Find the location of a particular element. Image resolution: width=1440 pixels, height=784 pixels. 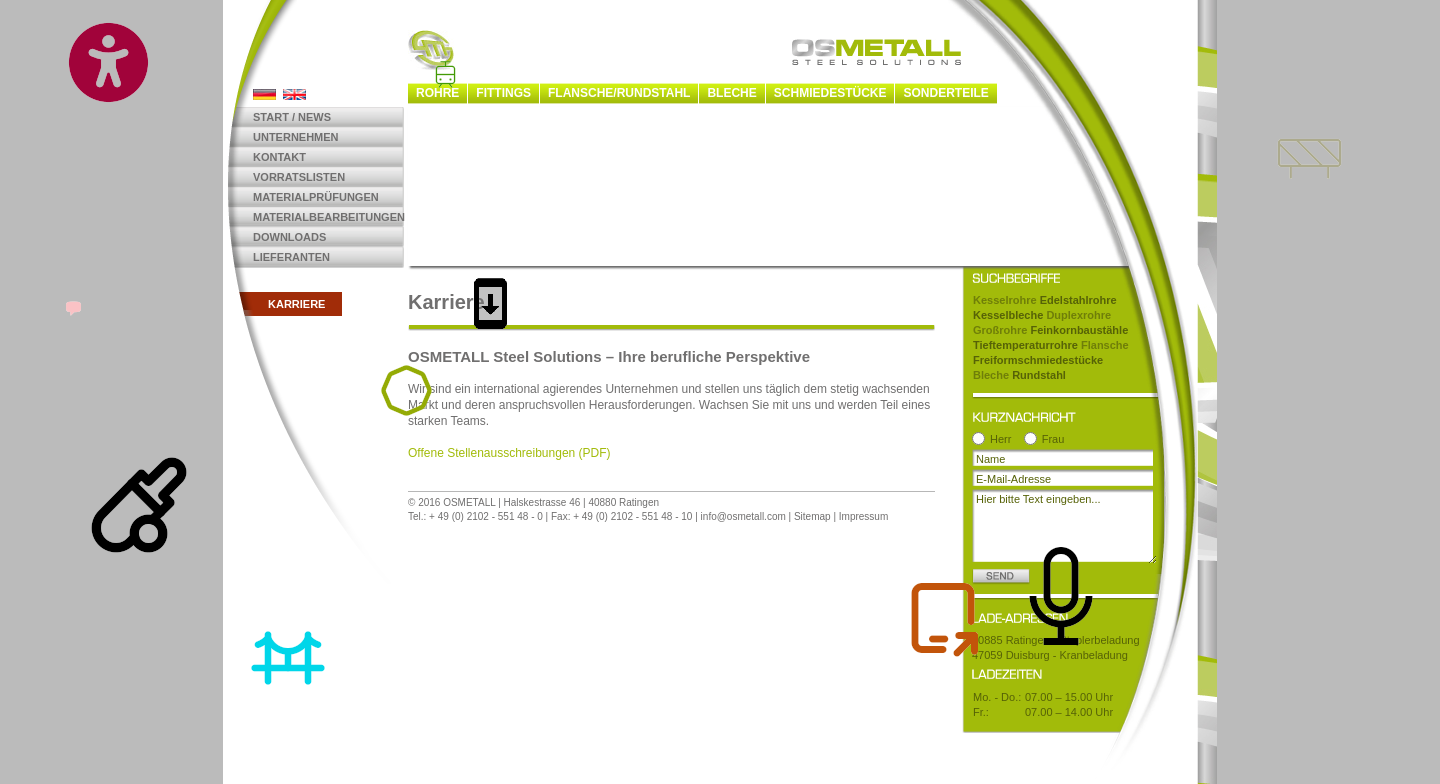

share content from iPad is located at coordinates (943, 618).